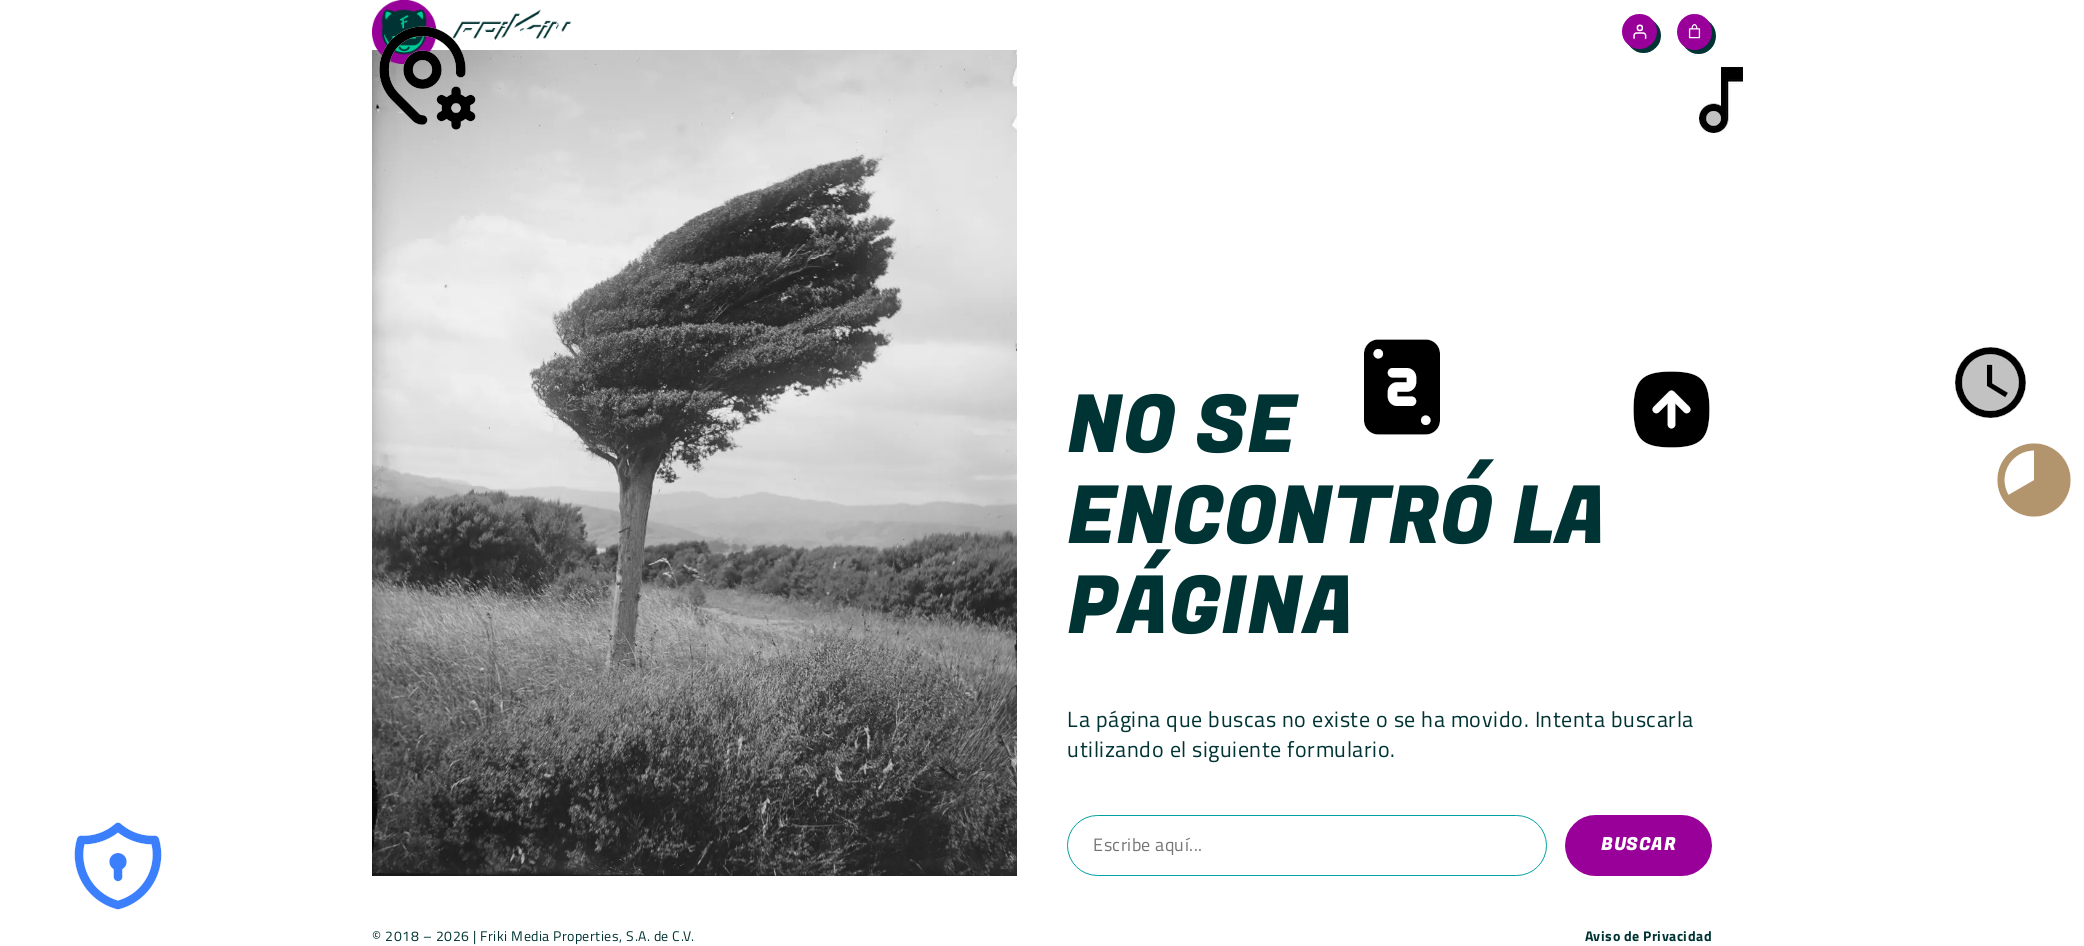 The height and width of the screenshot is (946, 2084). I want to click on access security or privacy settings, so click(118, 866).